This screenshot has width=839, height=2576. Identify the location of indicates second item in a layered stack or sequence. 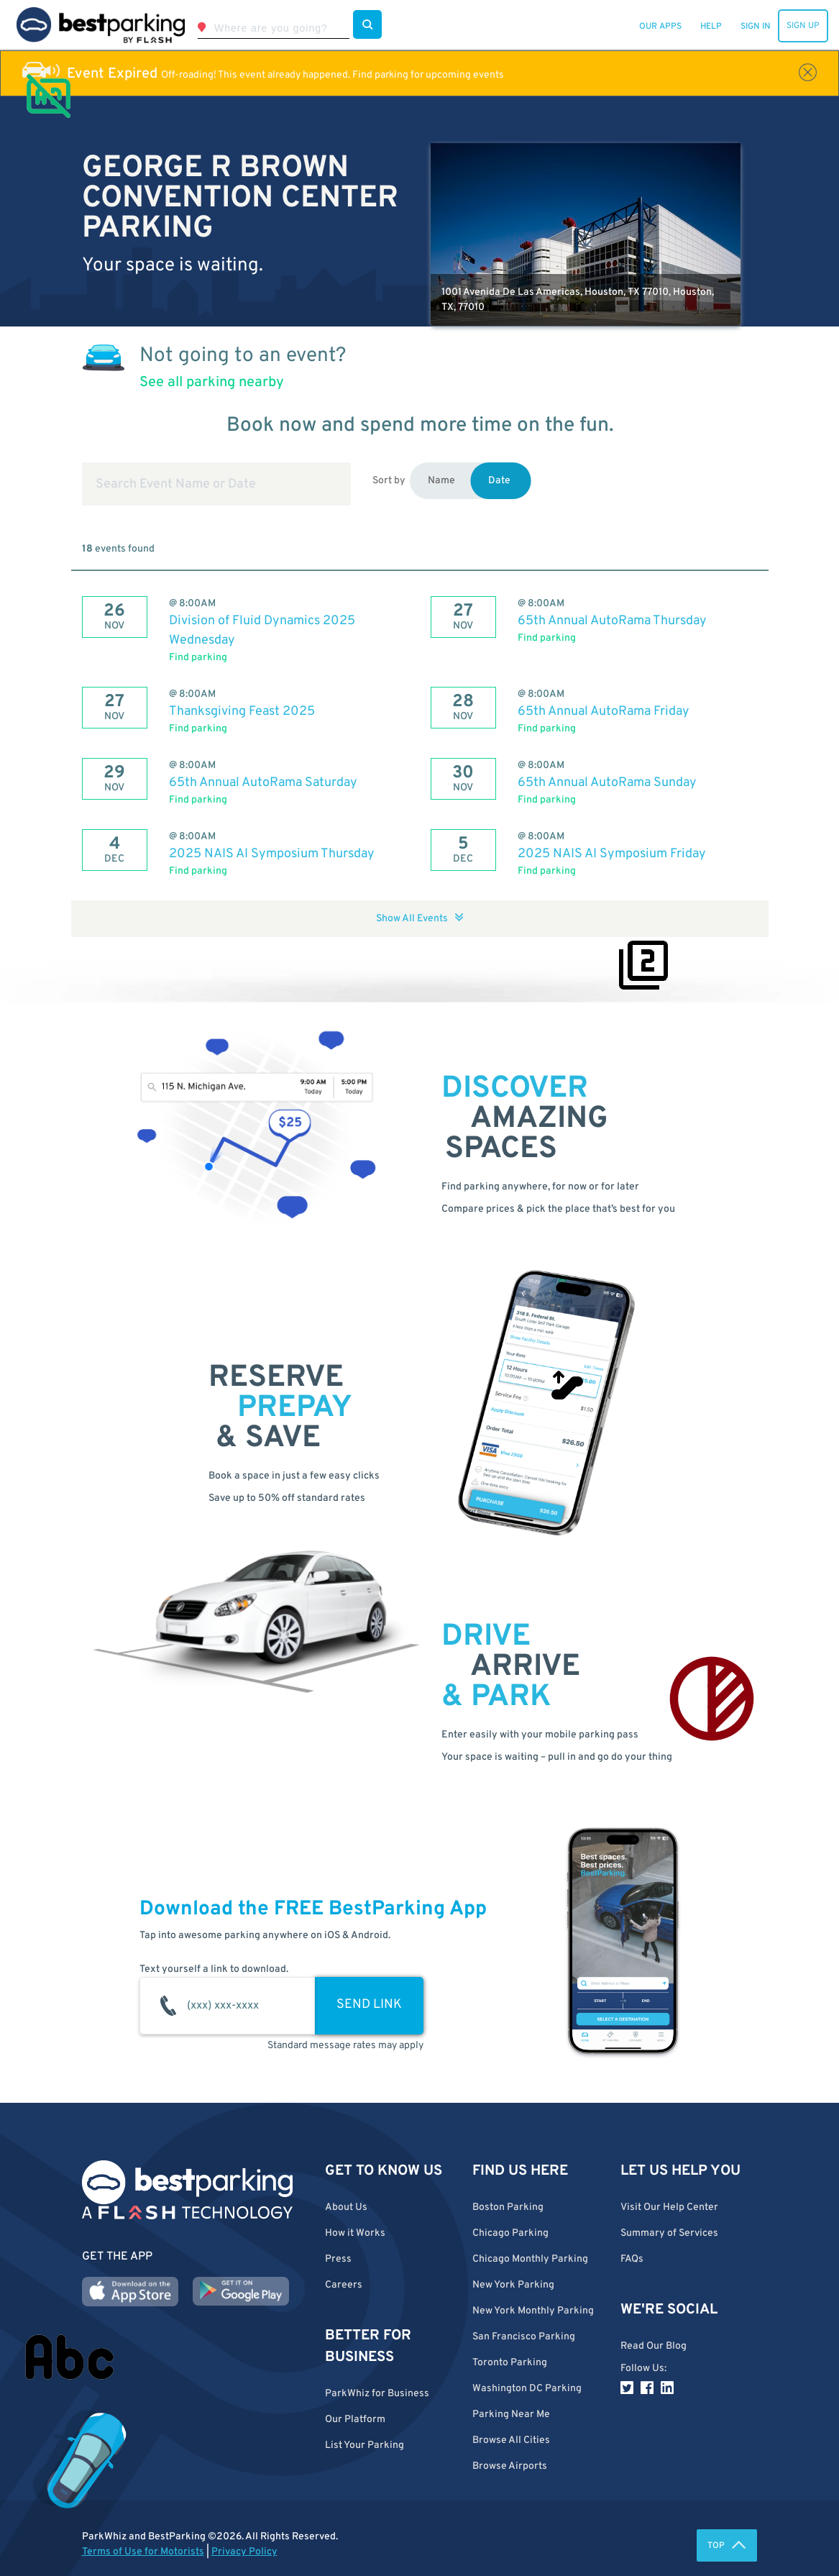
(643, 965).